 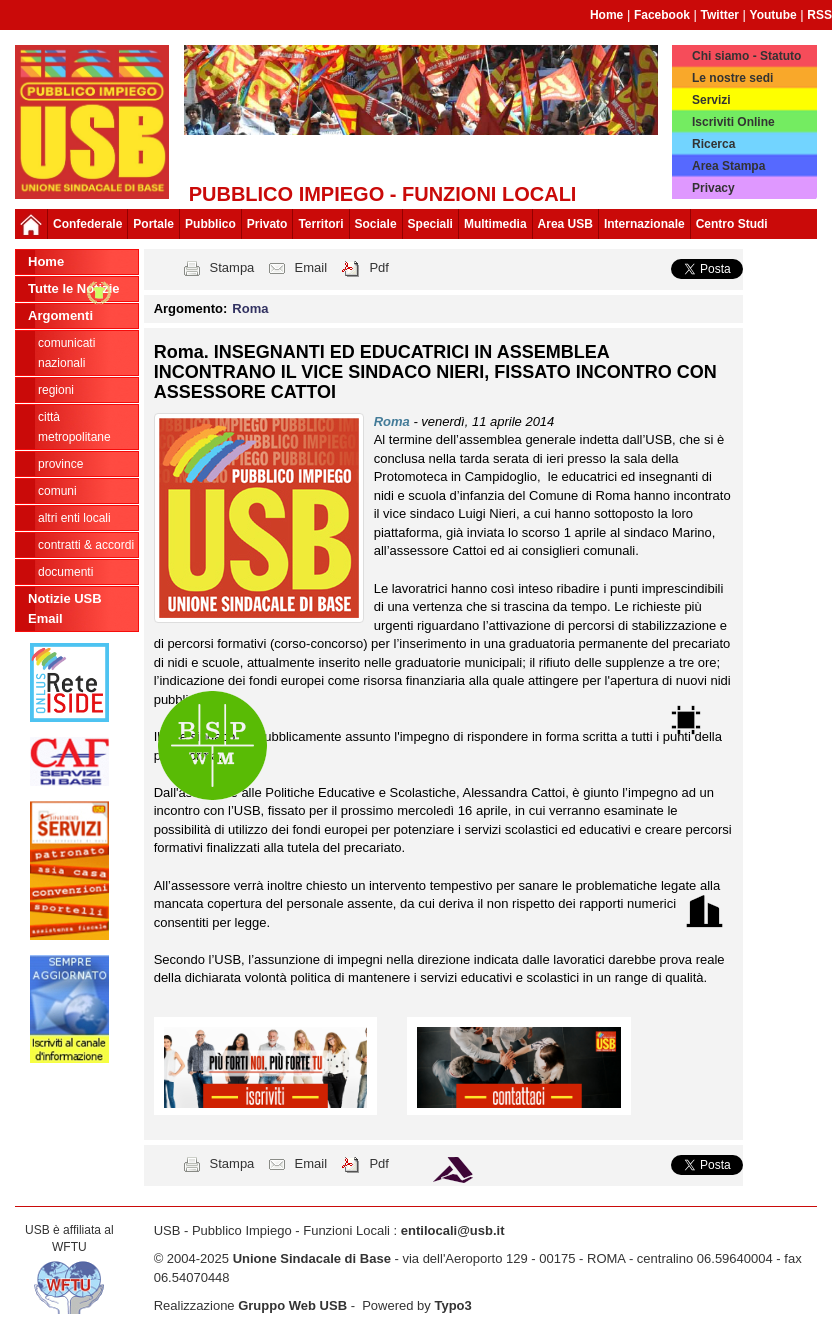 I want to click on visit teepublic store or website, so click(x=99, y=293).